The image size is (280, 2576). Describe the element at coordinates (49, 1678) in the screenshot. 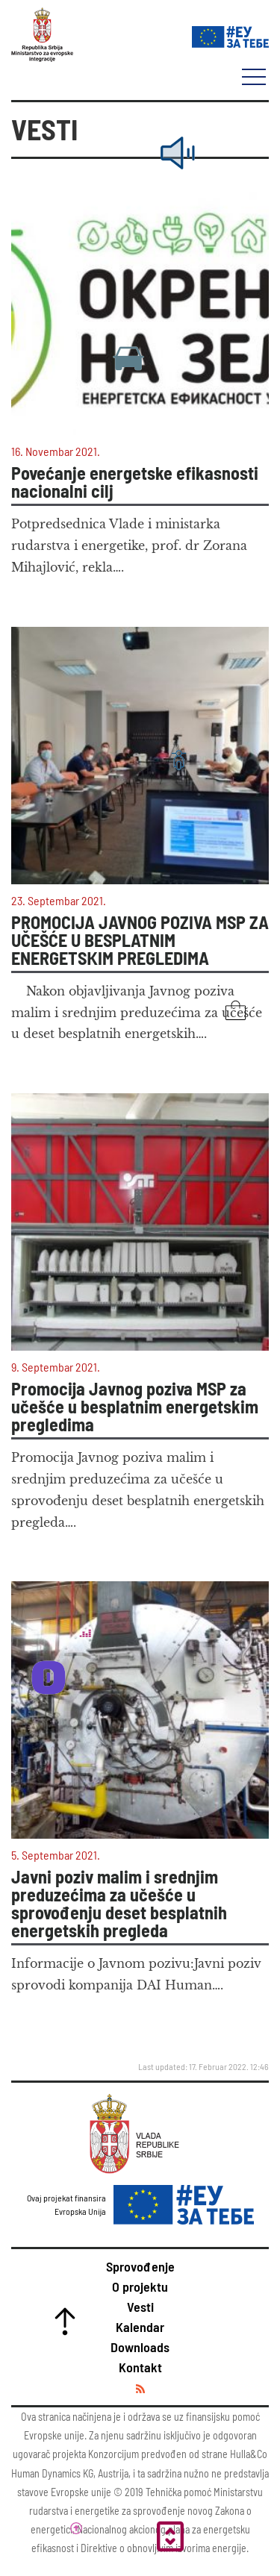

I see `indicates a "D" grade or rating` at that location.